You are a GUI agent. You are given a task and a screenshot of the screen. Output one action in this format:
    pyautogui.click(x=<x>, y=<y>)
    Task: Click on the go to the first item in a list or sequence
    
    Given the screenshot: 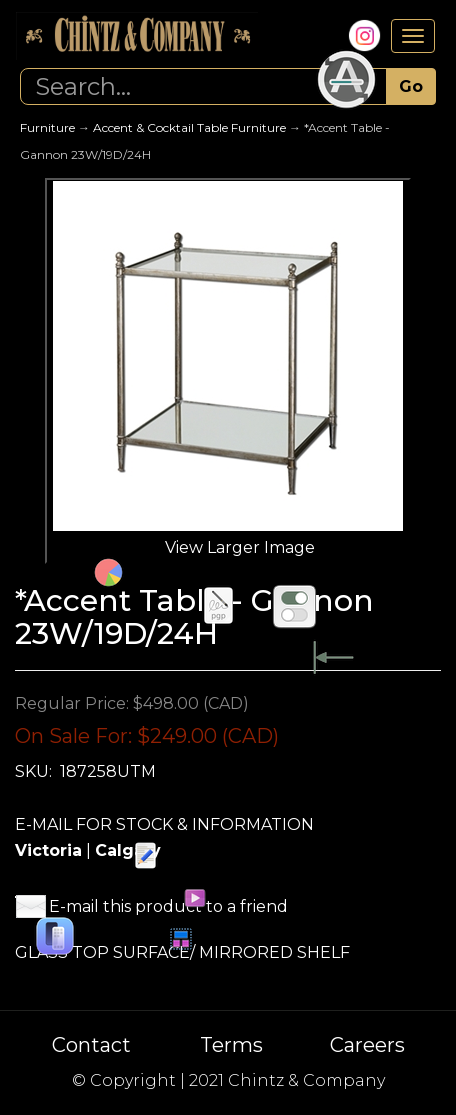 What is the action you would take?
    pyautogui.click(x=333, y=657)
    